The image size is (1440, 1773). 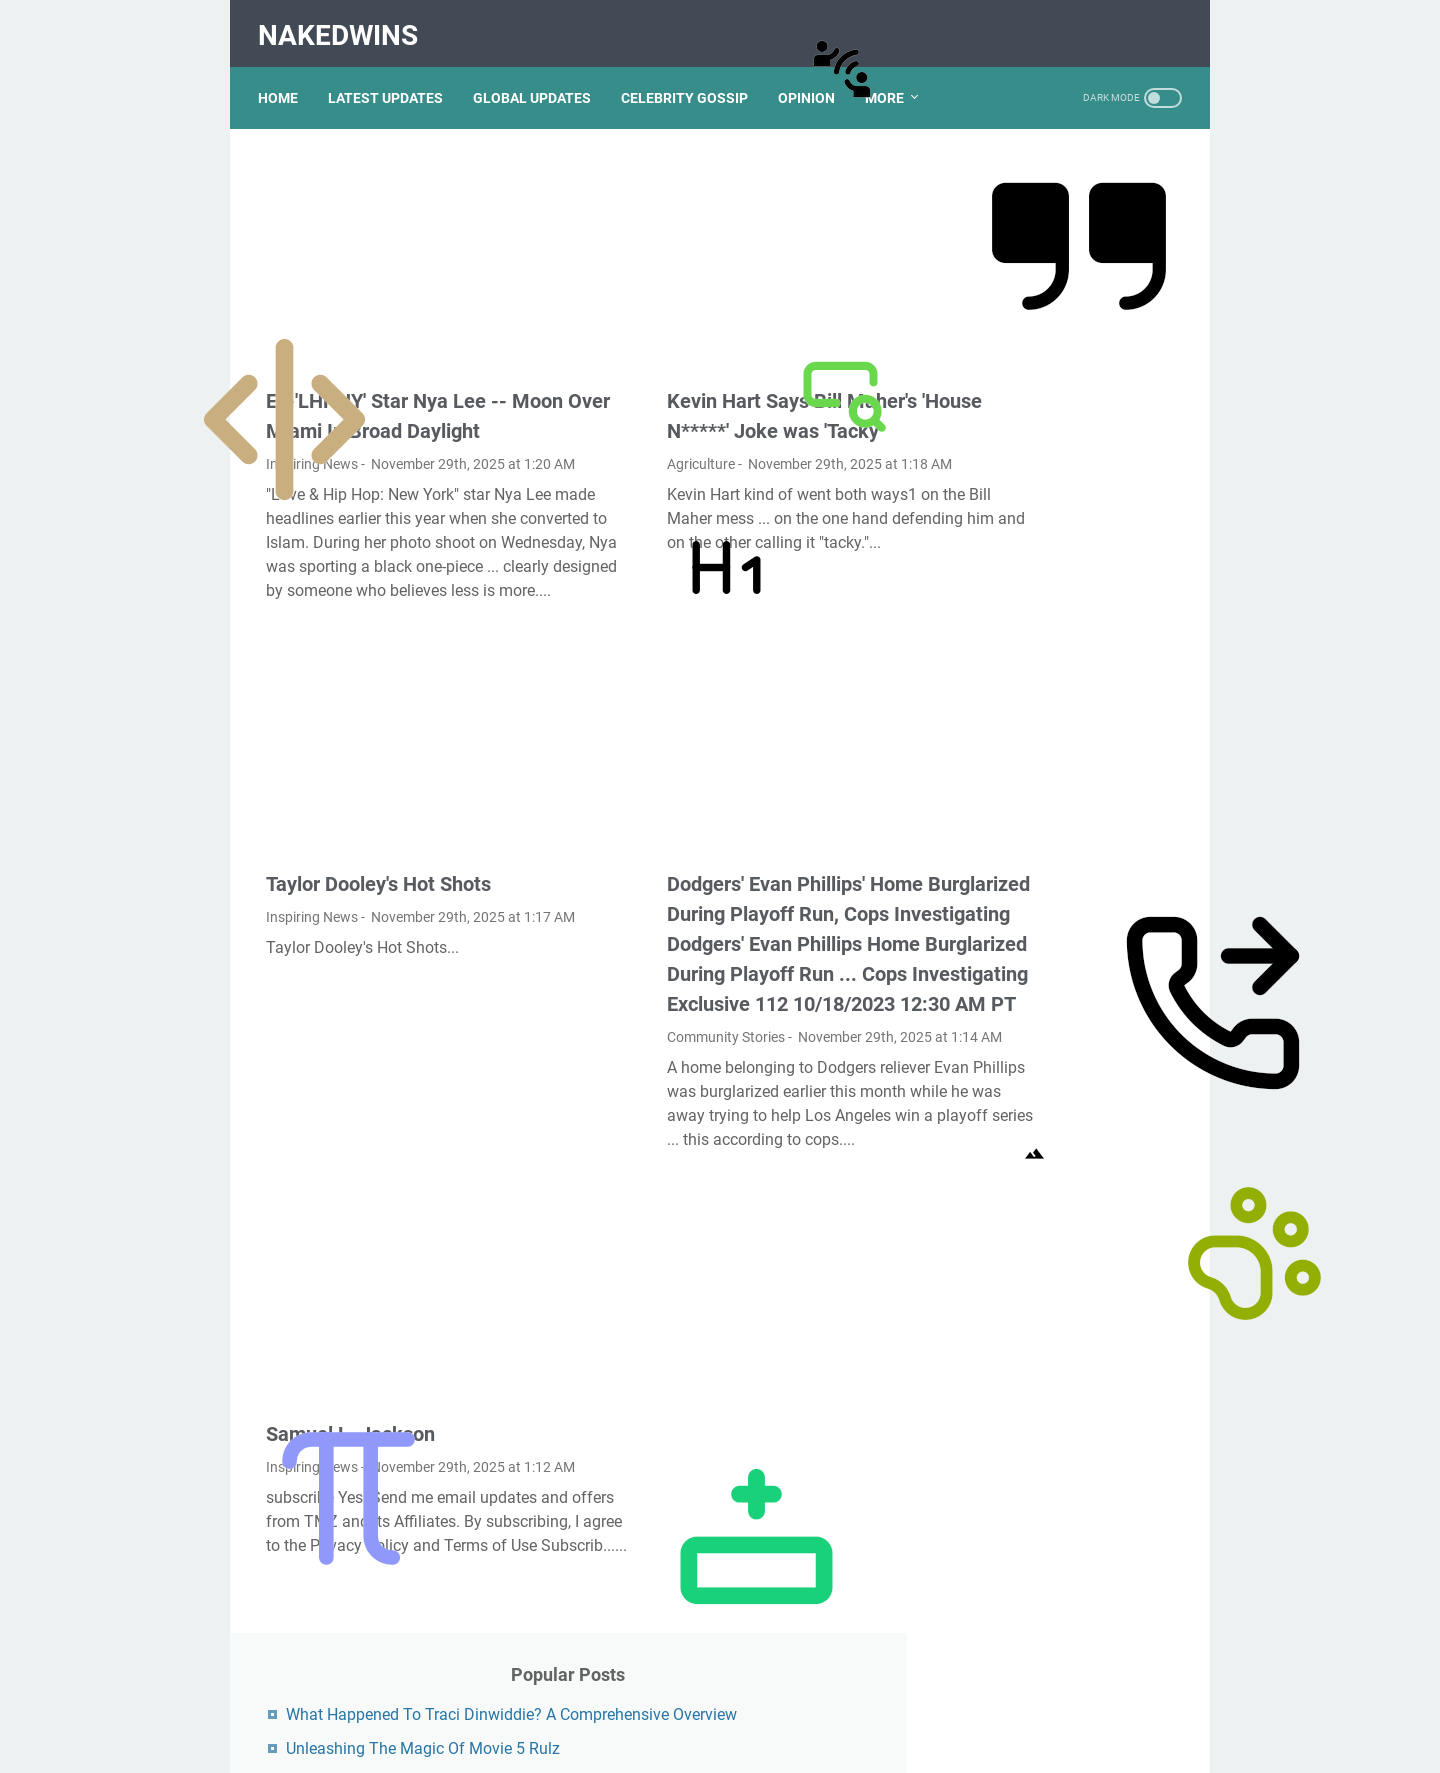 What do you see at coordinates (840, 386) in the screenshot?
I see `search within an input field` at bounding box center [840, 386].